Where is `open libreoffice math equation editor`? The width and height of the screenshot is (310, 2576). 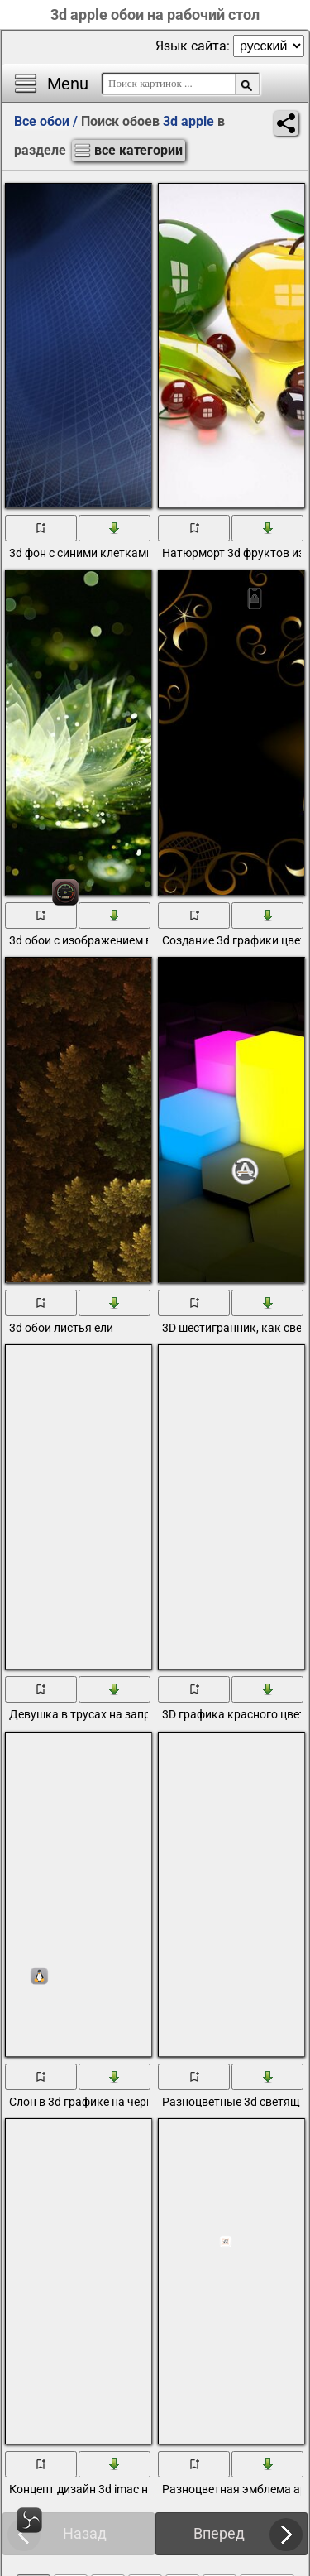 open libreoffice math equation editor is located at coordinates (226, 2242).